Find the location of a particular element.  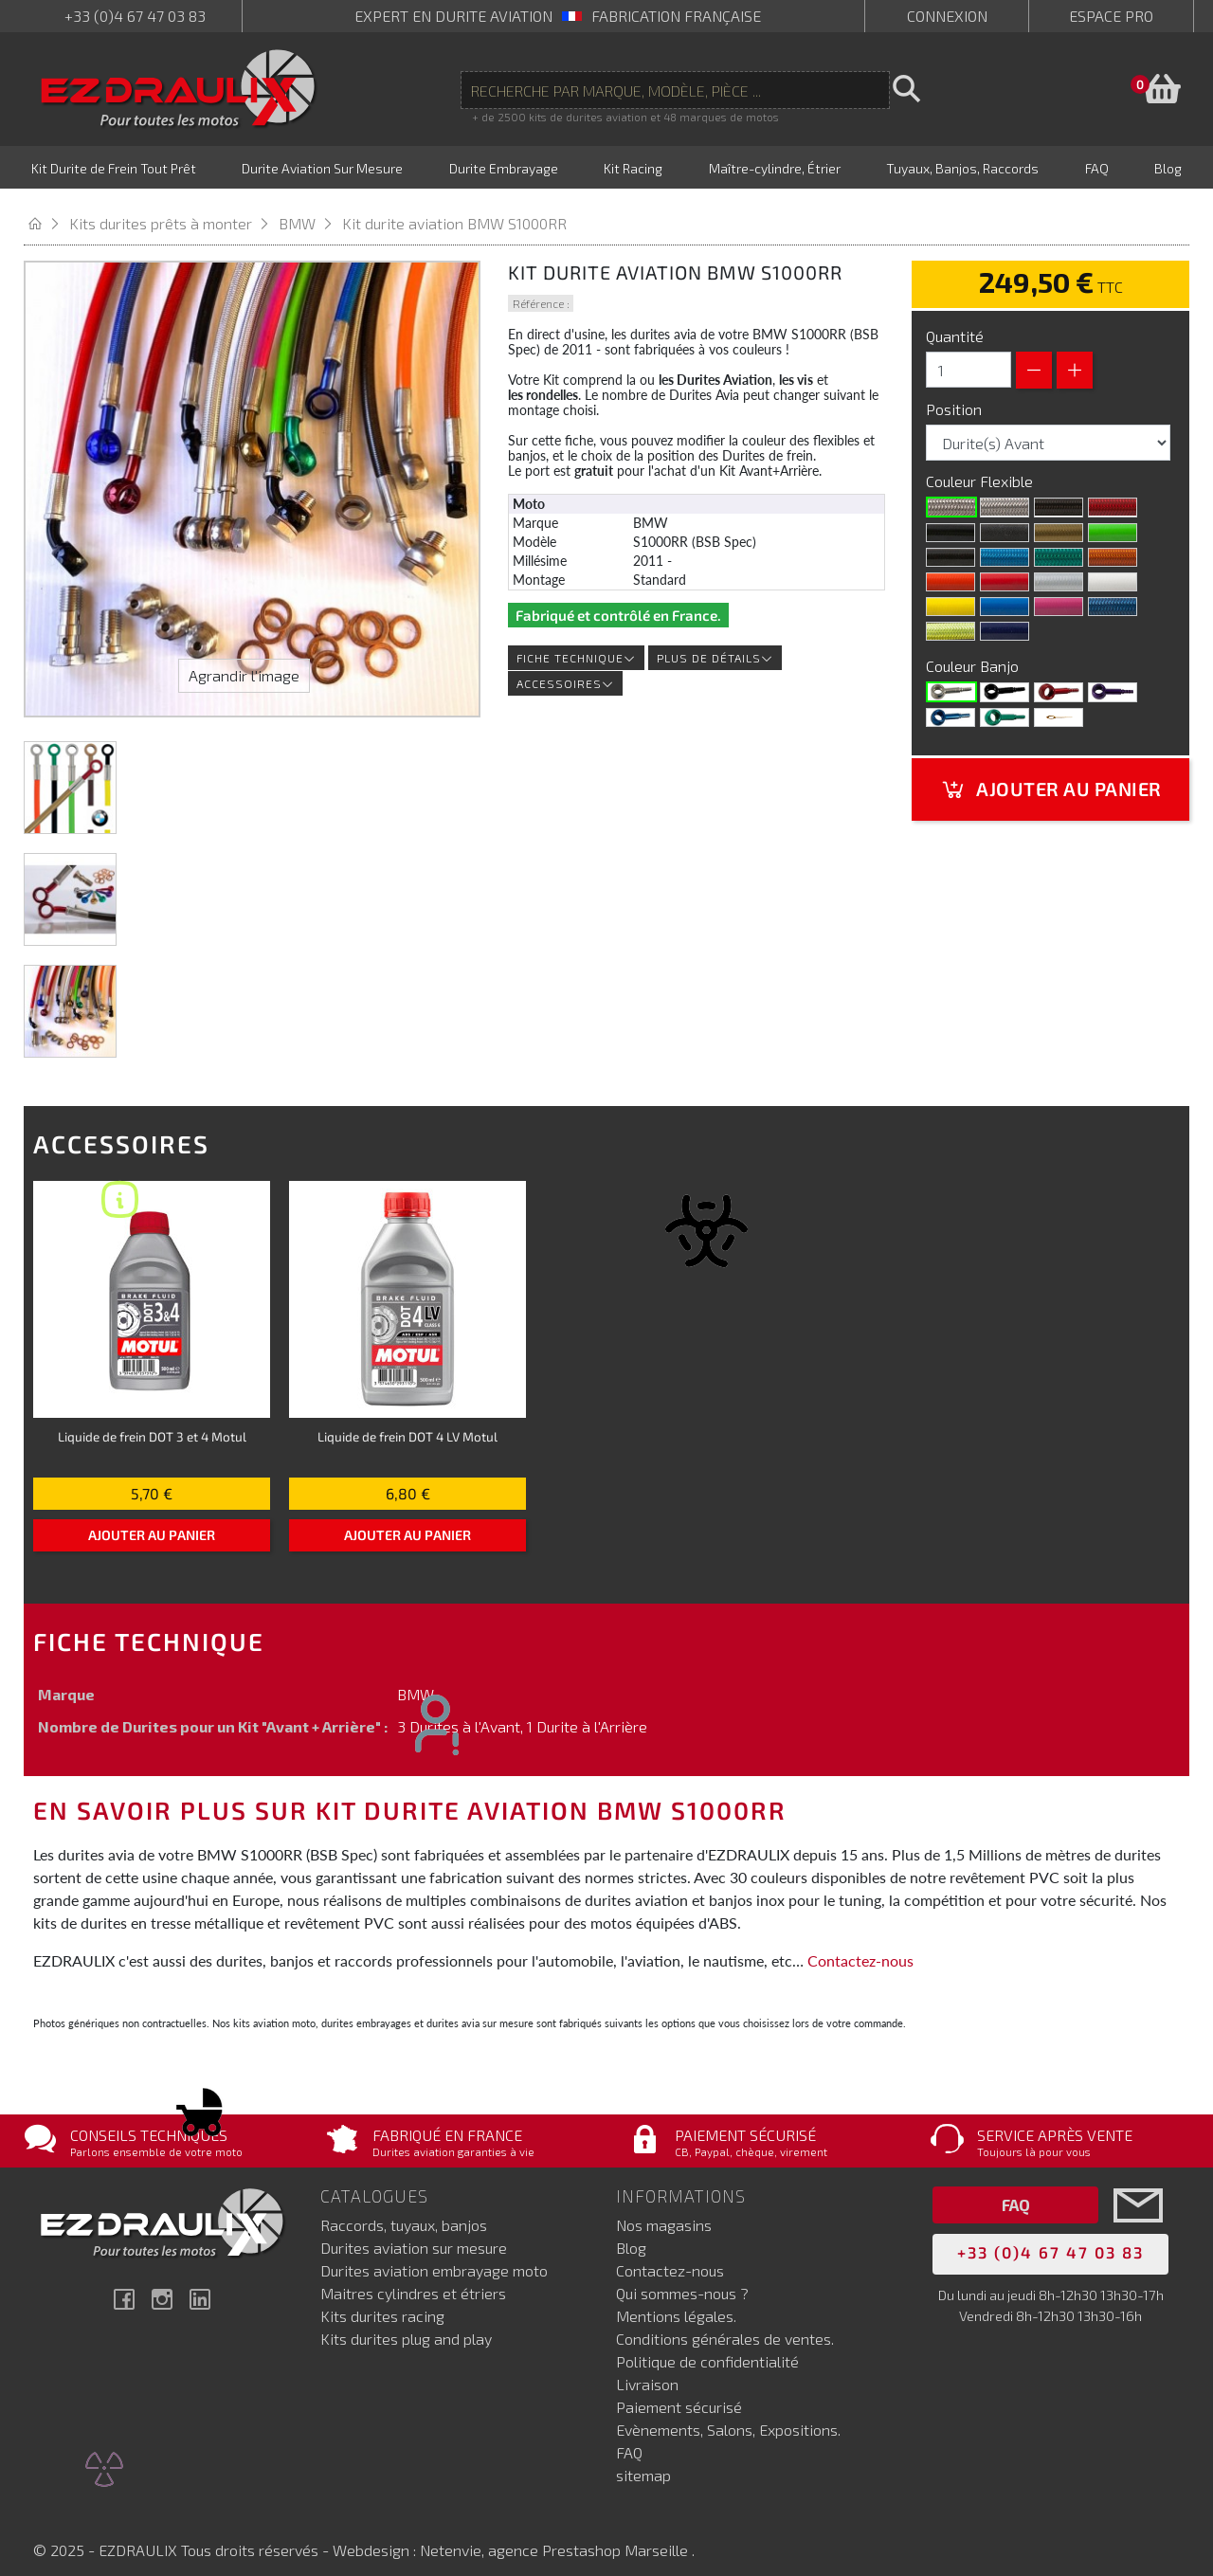

user account requires attention is located at coordinates (435, 1723).